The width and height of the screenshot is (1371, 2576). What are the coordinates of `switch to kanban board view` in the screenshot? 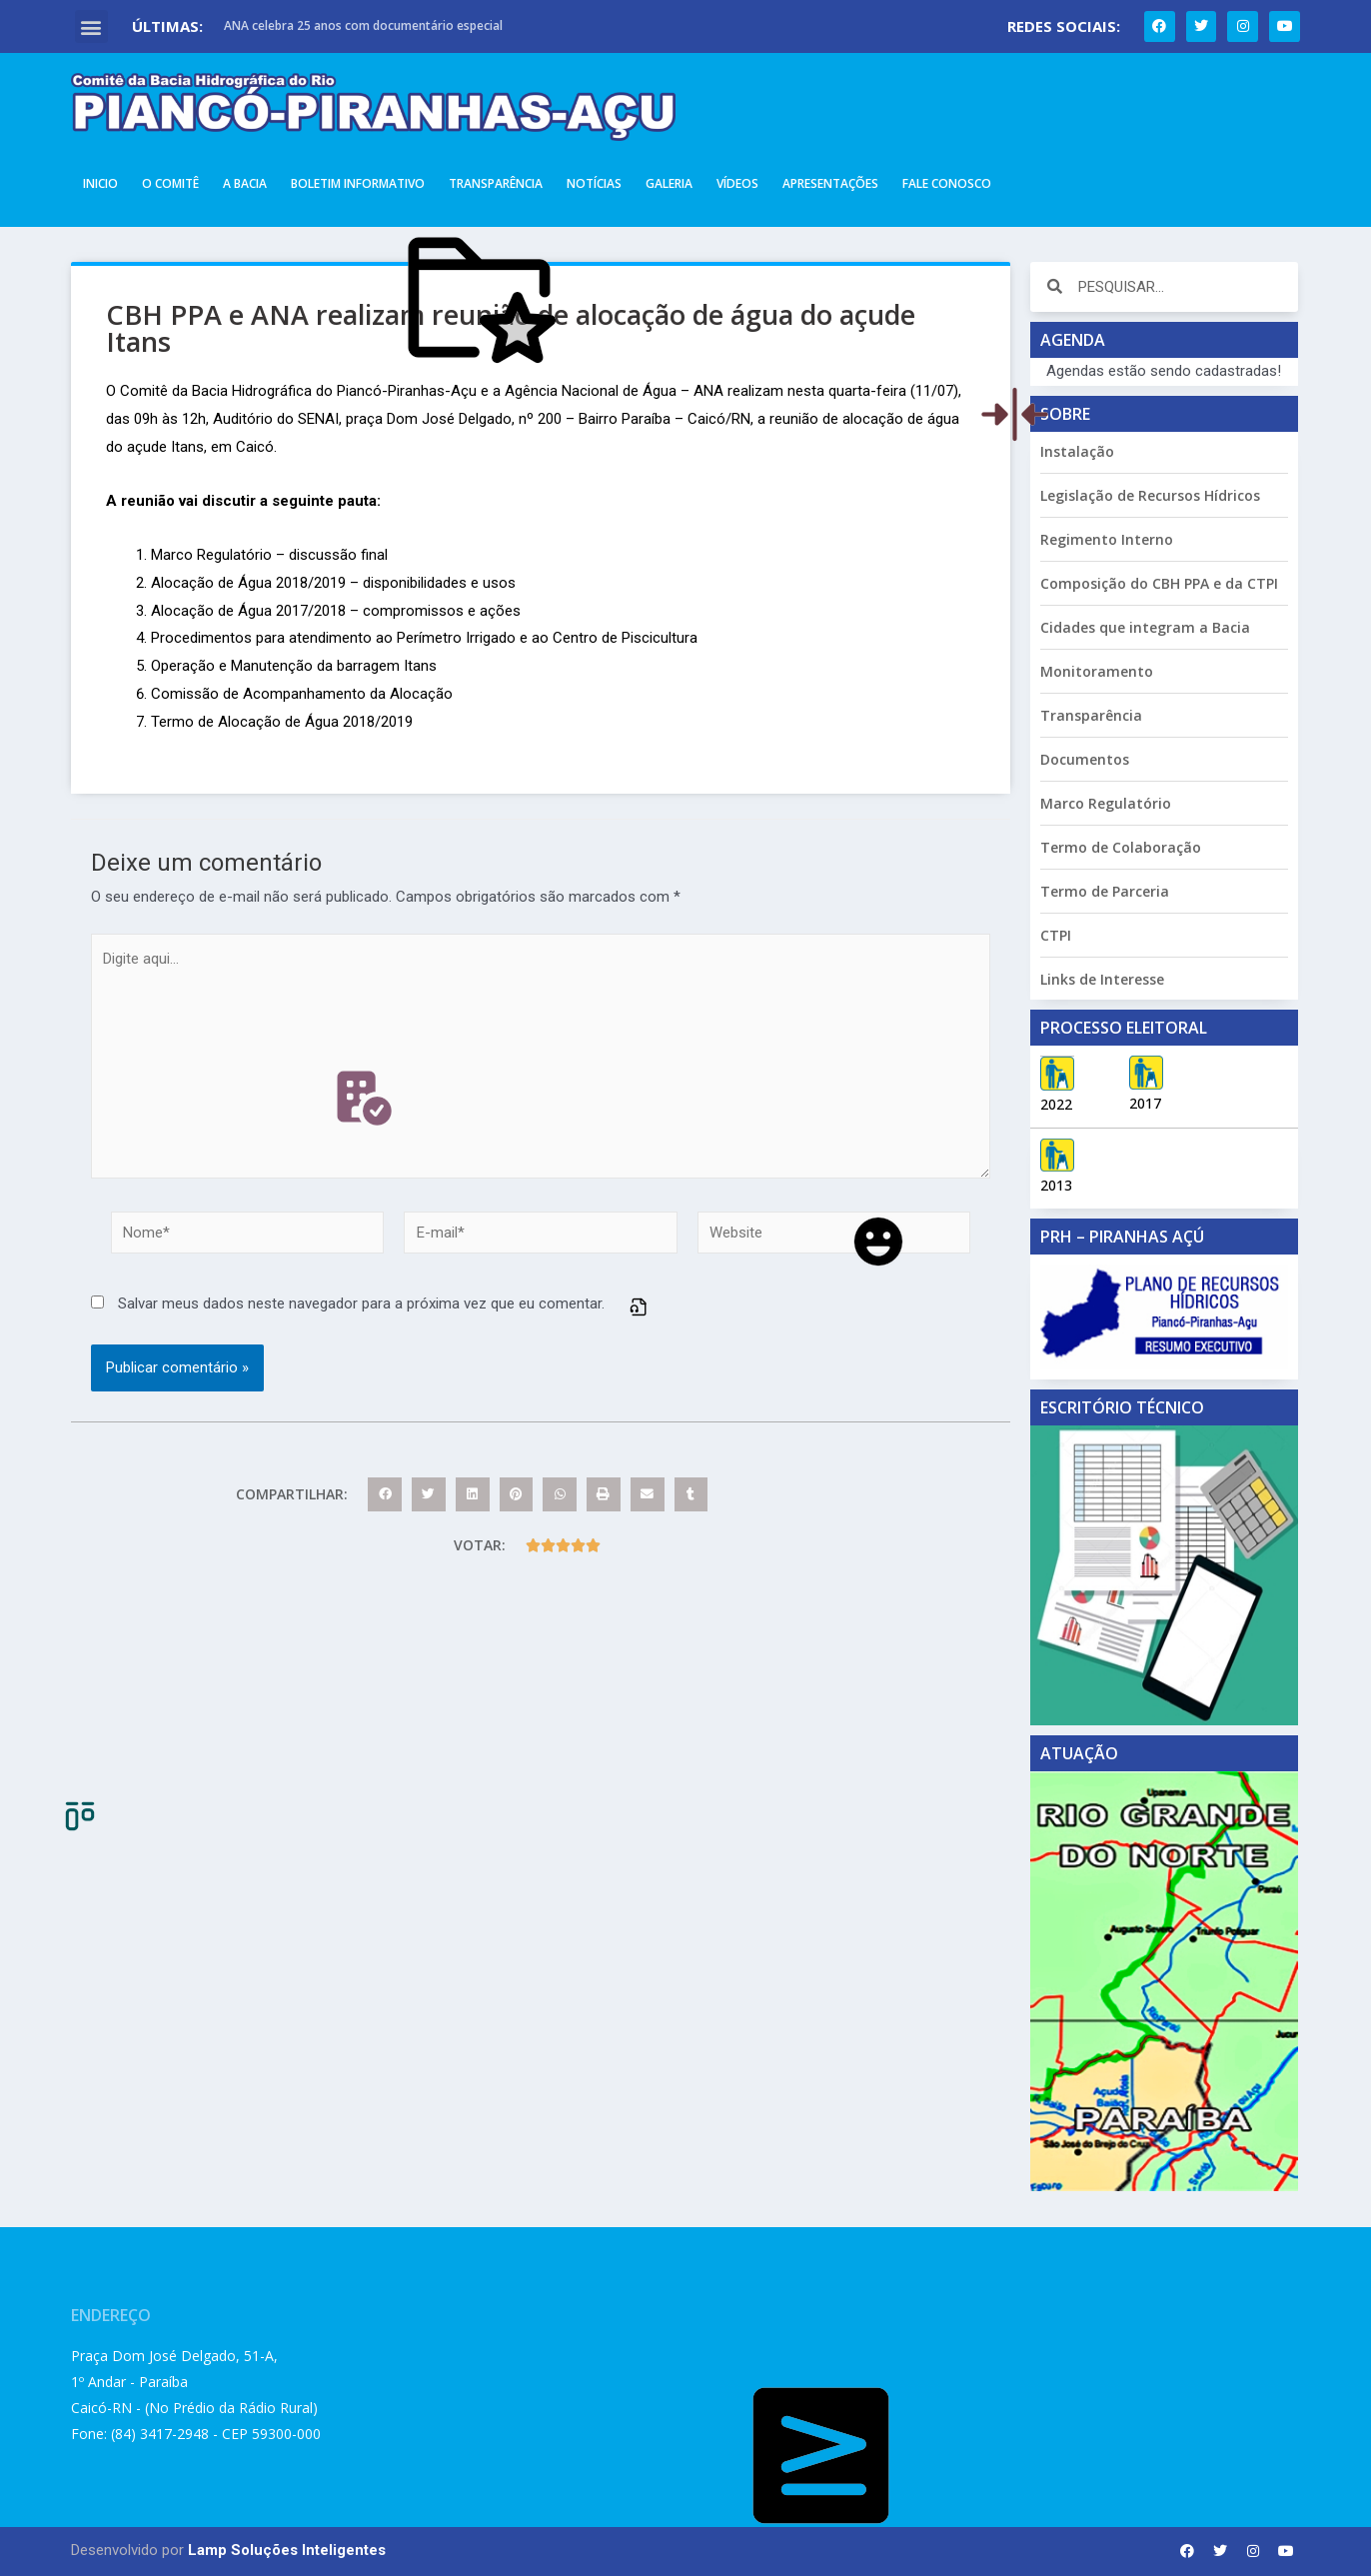 It's located at (80, 1816).